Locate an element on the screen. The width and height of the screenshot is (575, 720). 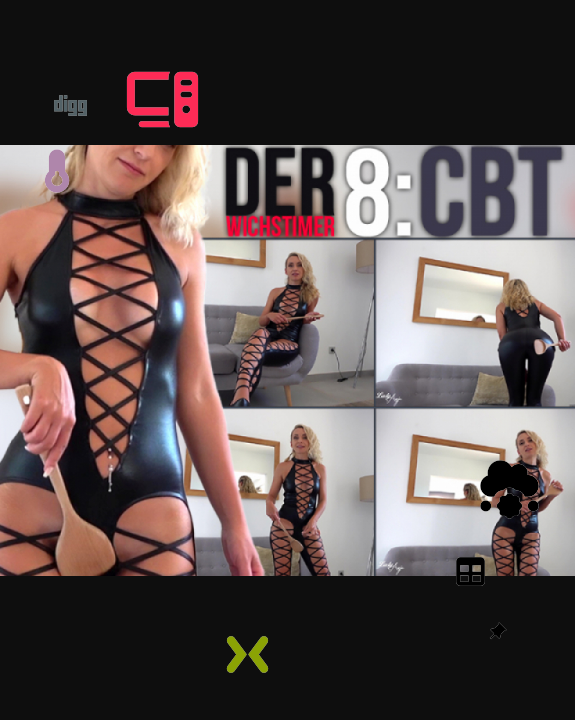
view data in table format is located at coordinates (470, 571).